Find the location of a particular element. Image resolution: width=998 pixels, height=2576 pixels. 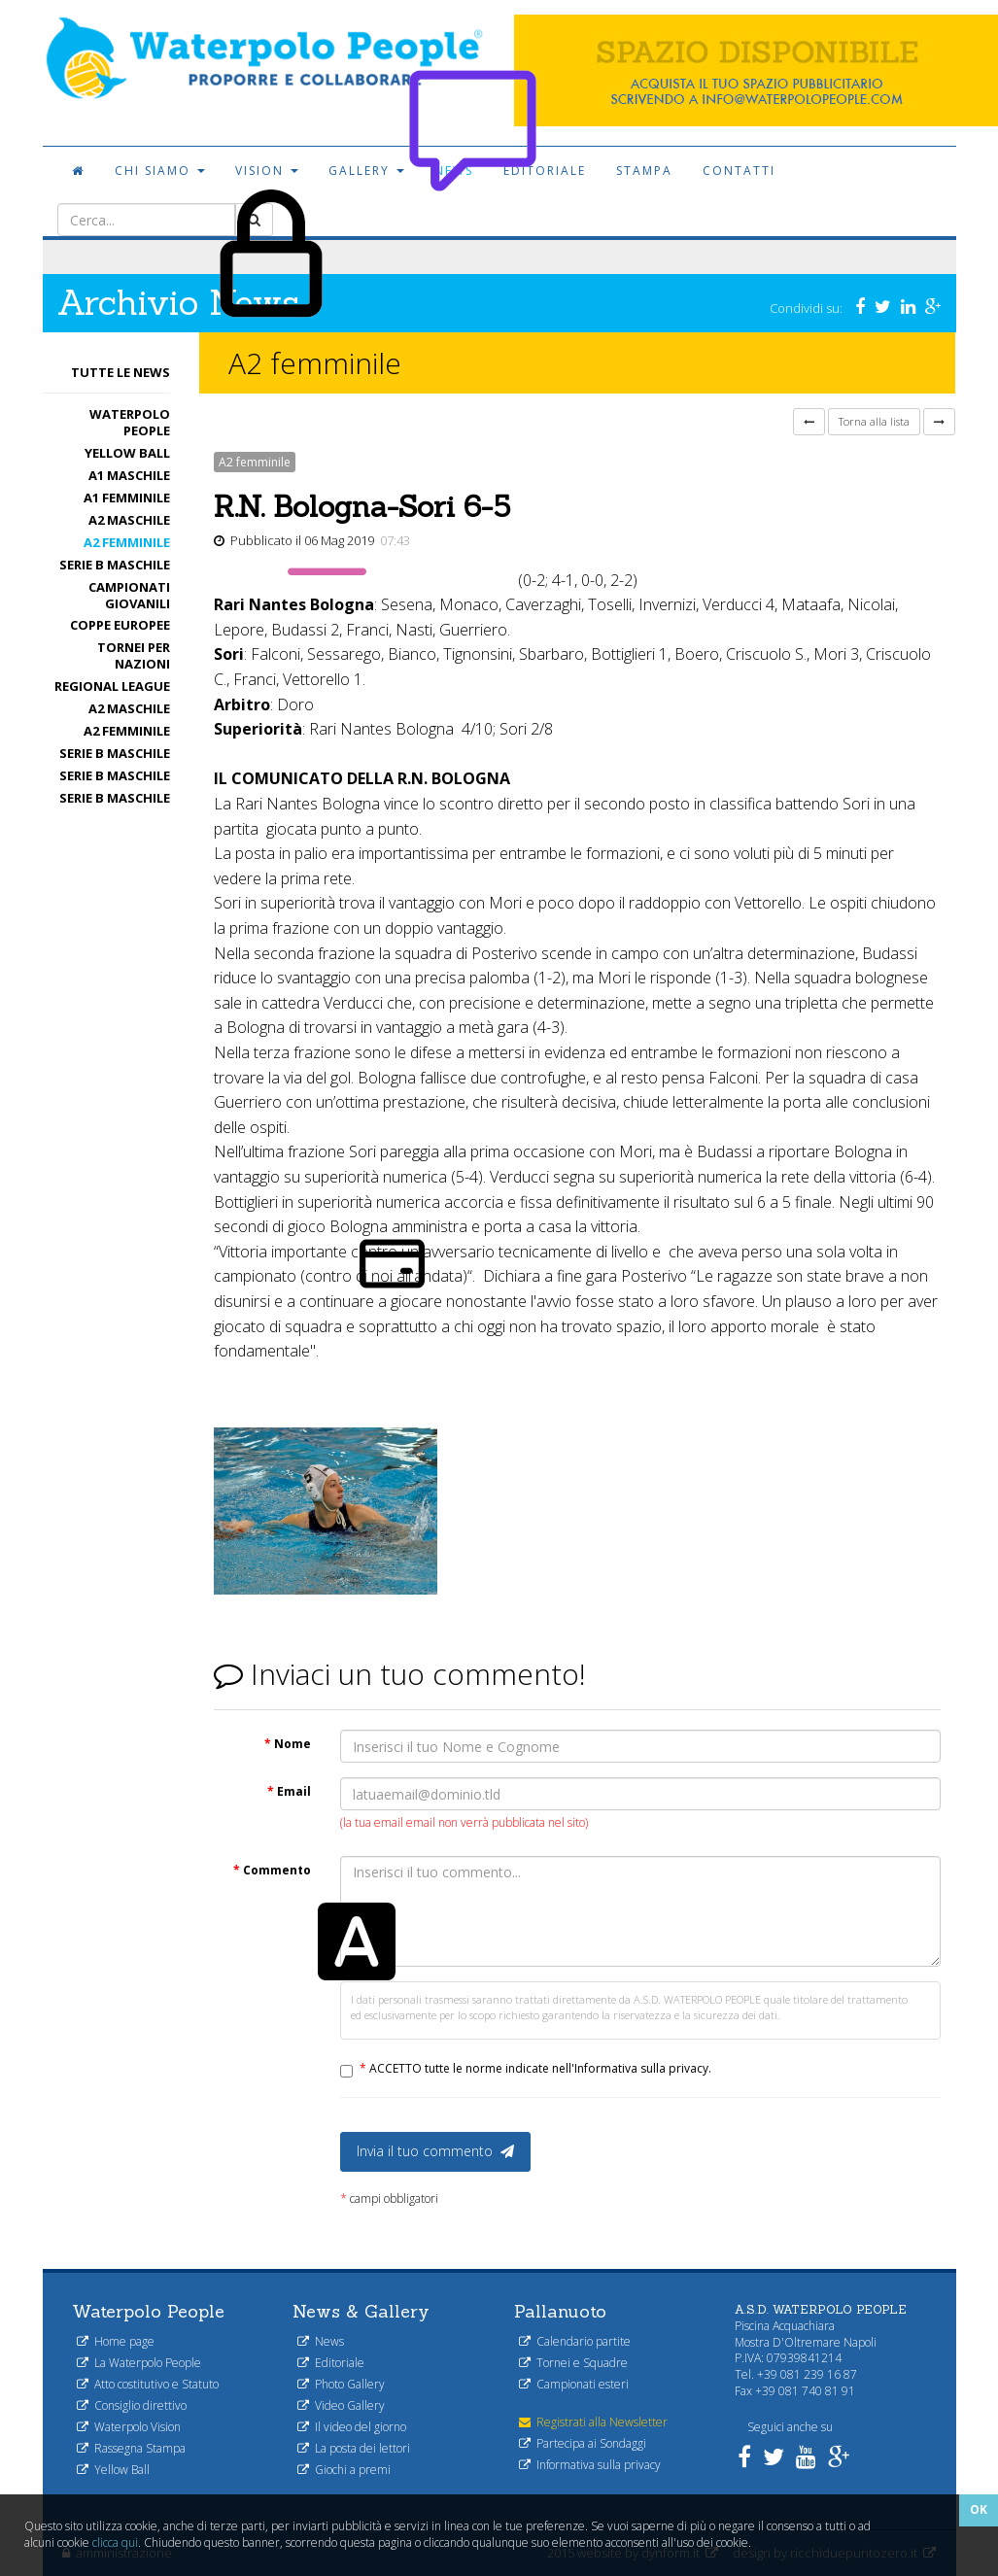

download or install a new font is located at coordinates (357, 1941).